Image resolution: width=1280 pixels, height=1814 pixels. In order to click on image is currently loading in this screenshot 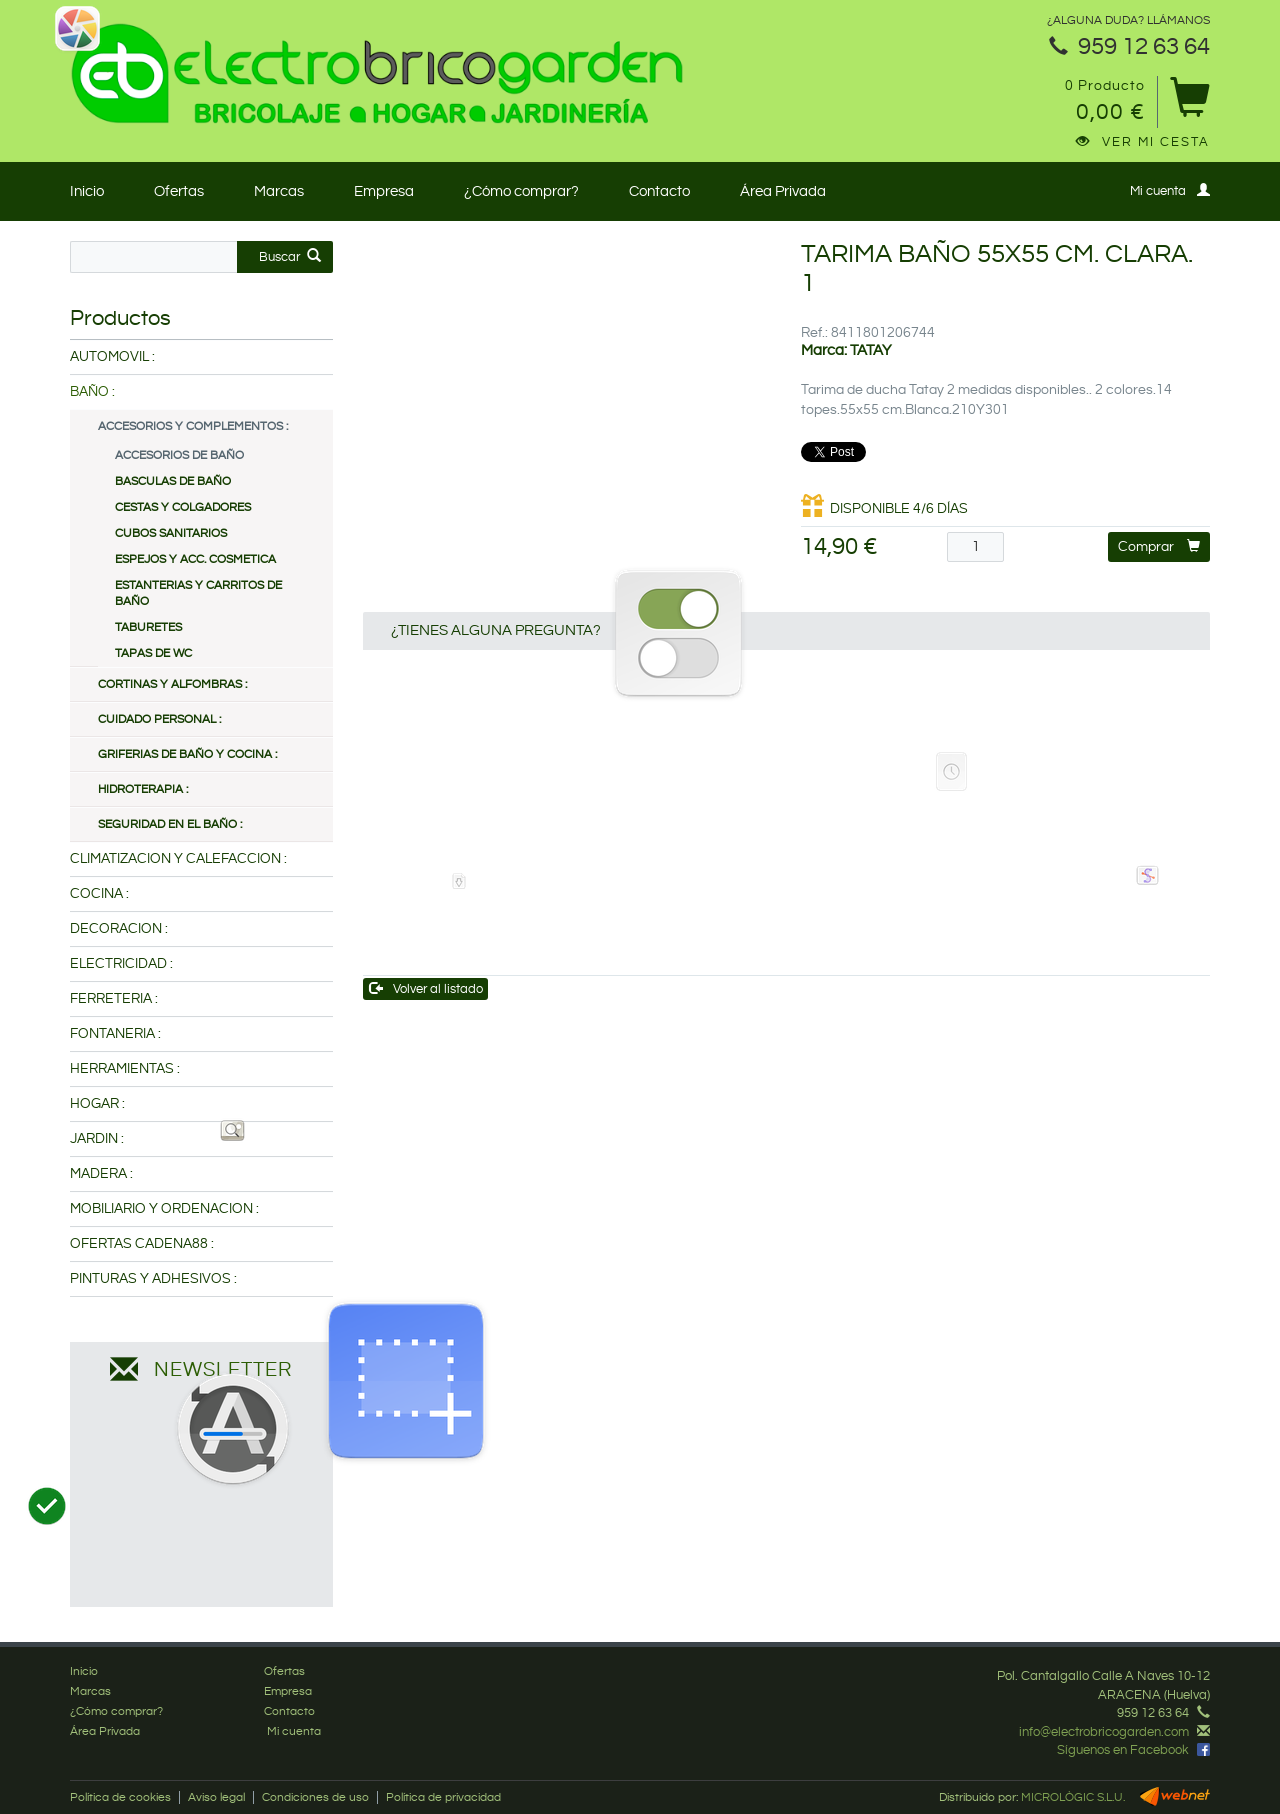, I will do `click(951, 771)`.